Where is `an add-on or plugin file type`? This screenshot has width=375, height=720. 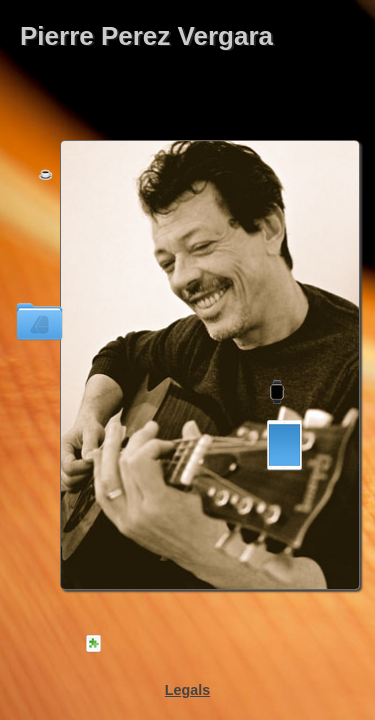 an add-on or plugin file type is located at coordinates (93, 643).